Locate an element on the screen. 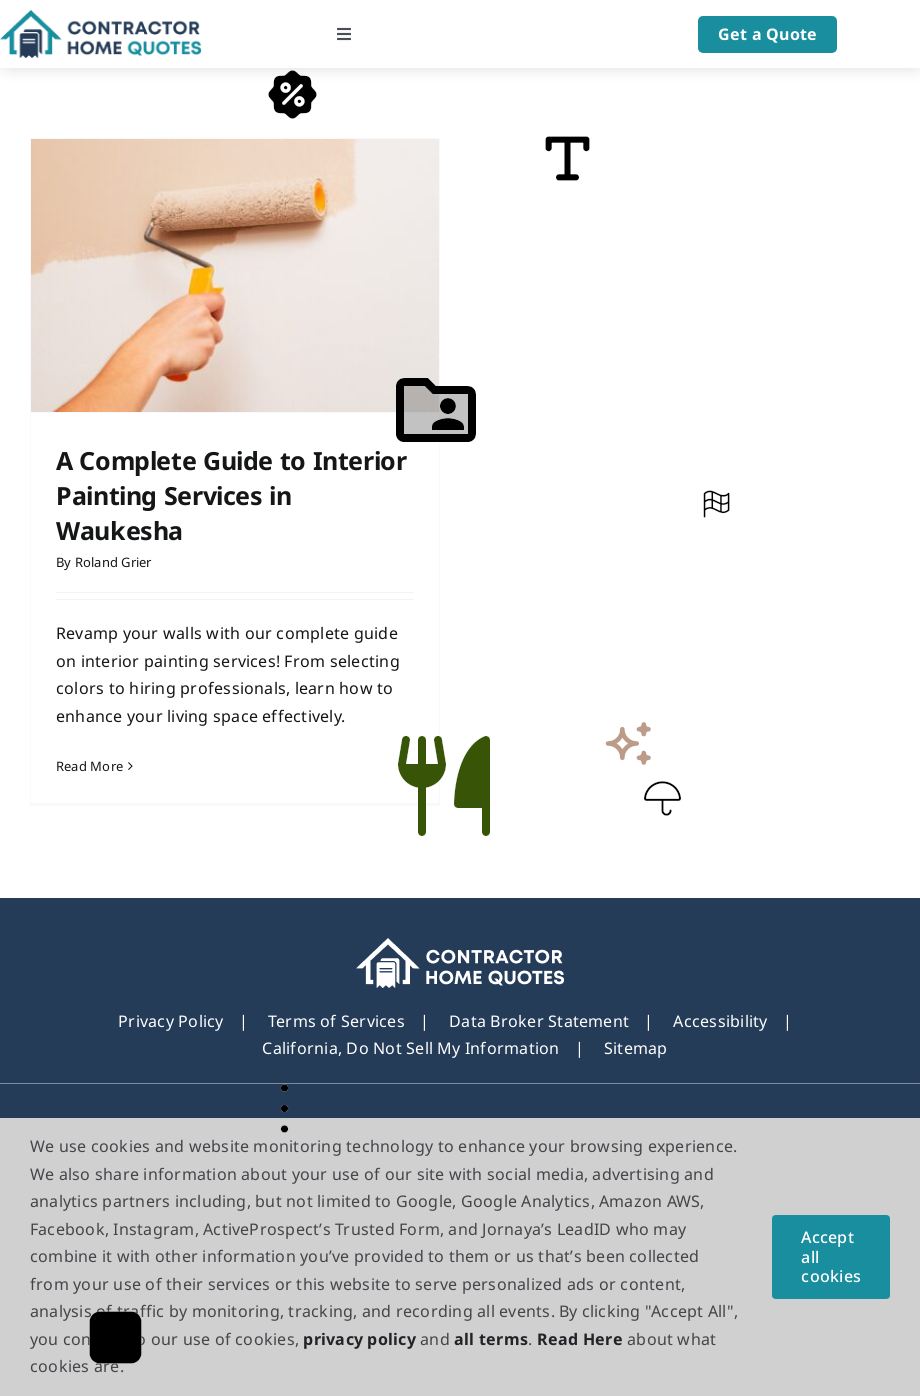 The image size is (920, 1396). format text or change font style is located at coordinates (567, 158).